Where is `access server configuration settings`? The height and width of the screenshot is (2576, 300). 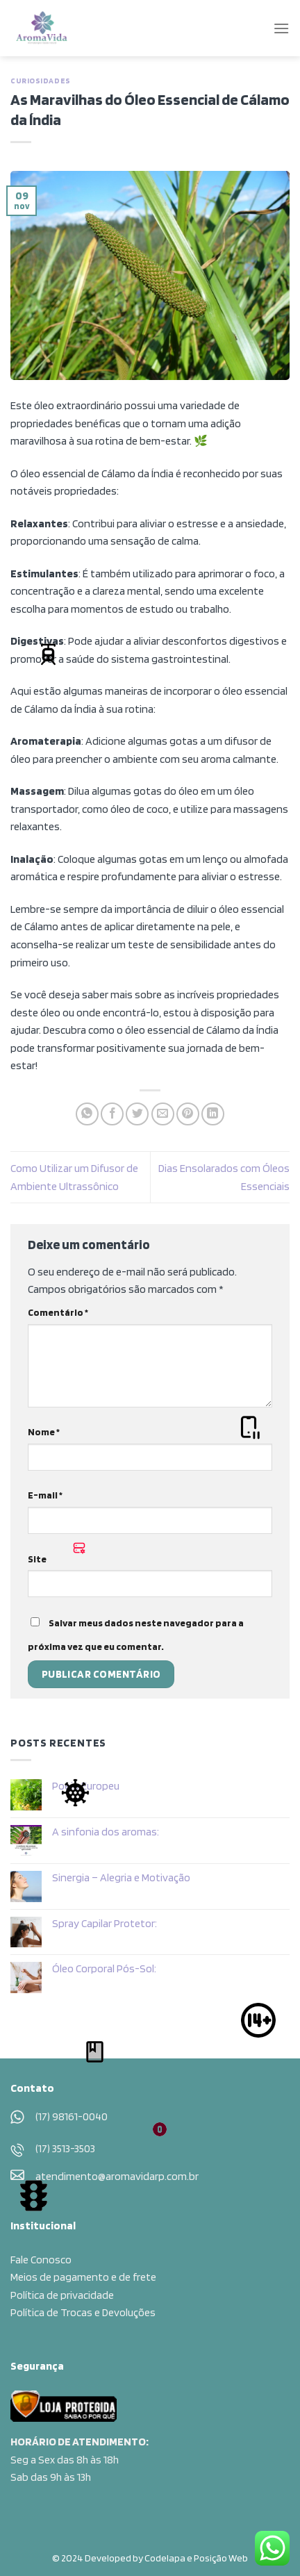 access server configuration settings is located at coordinates (79, 1548).